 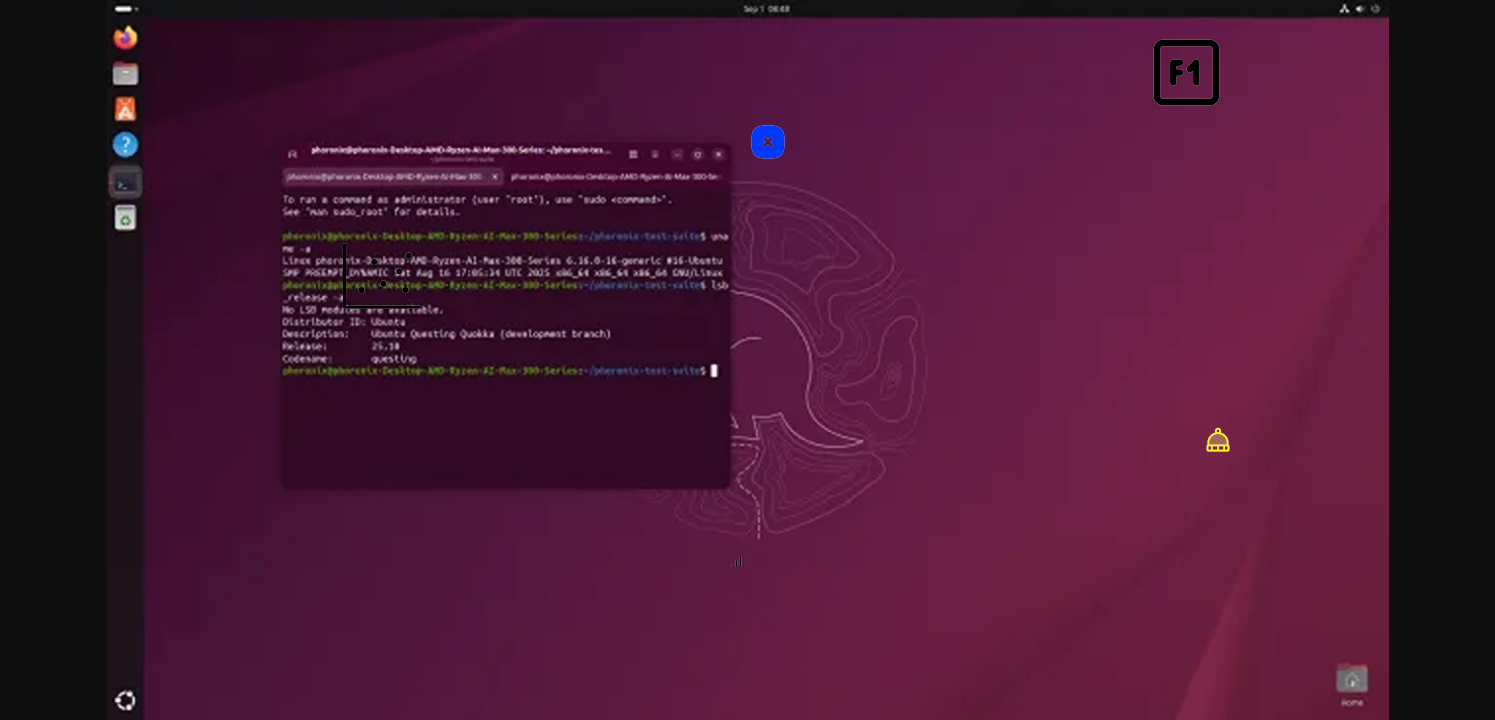 I want to click on access help or support documentation, so click(x=1186, y=72).